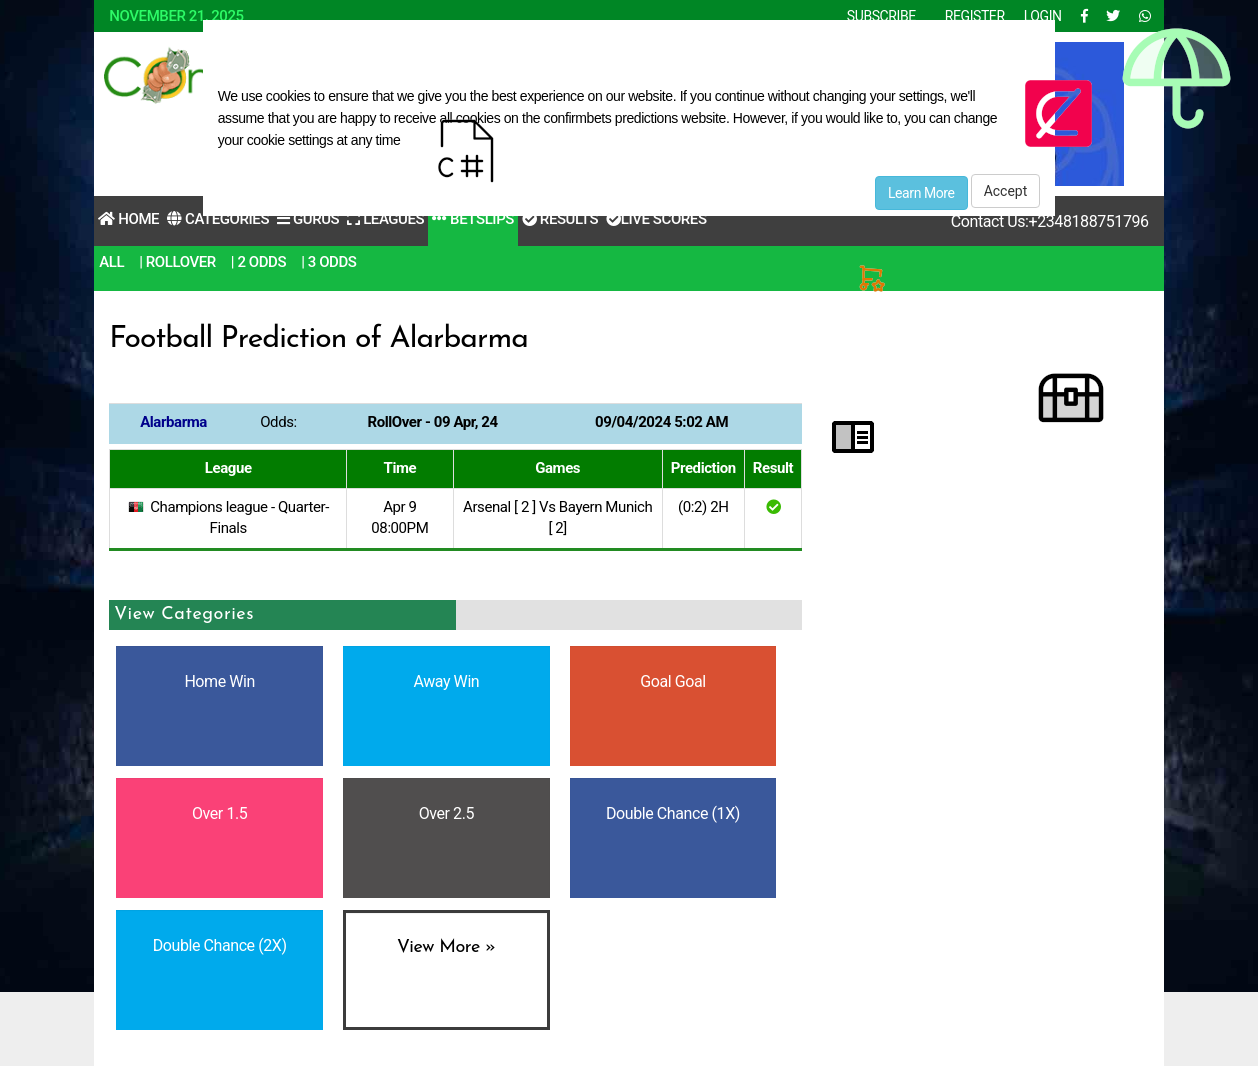  I want to click on switch to reader mode for distraction-free reading, so click(853, 436).